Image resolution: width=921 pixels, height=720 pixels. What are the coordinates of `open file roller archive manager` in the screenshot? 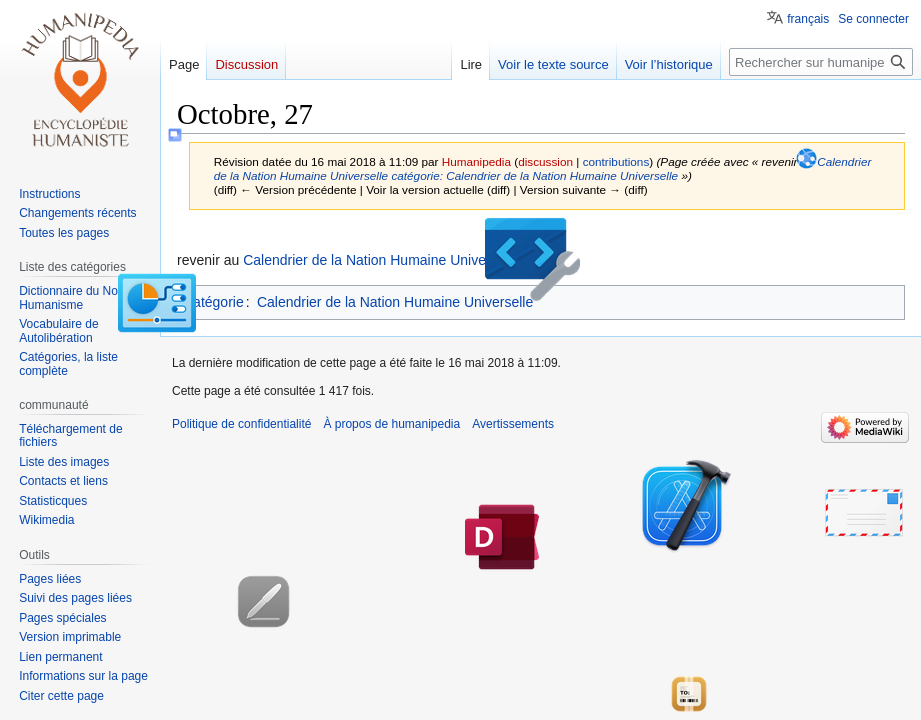 It's located at (689, 694).